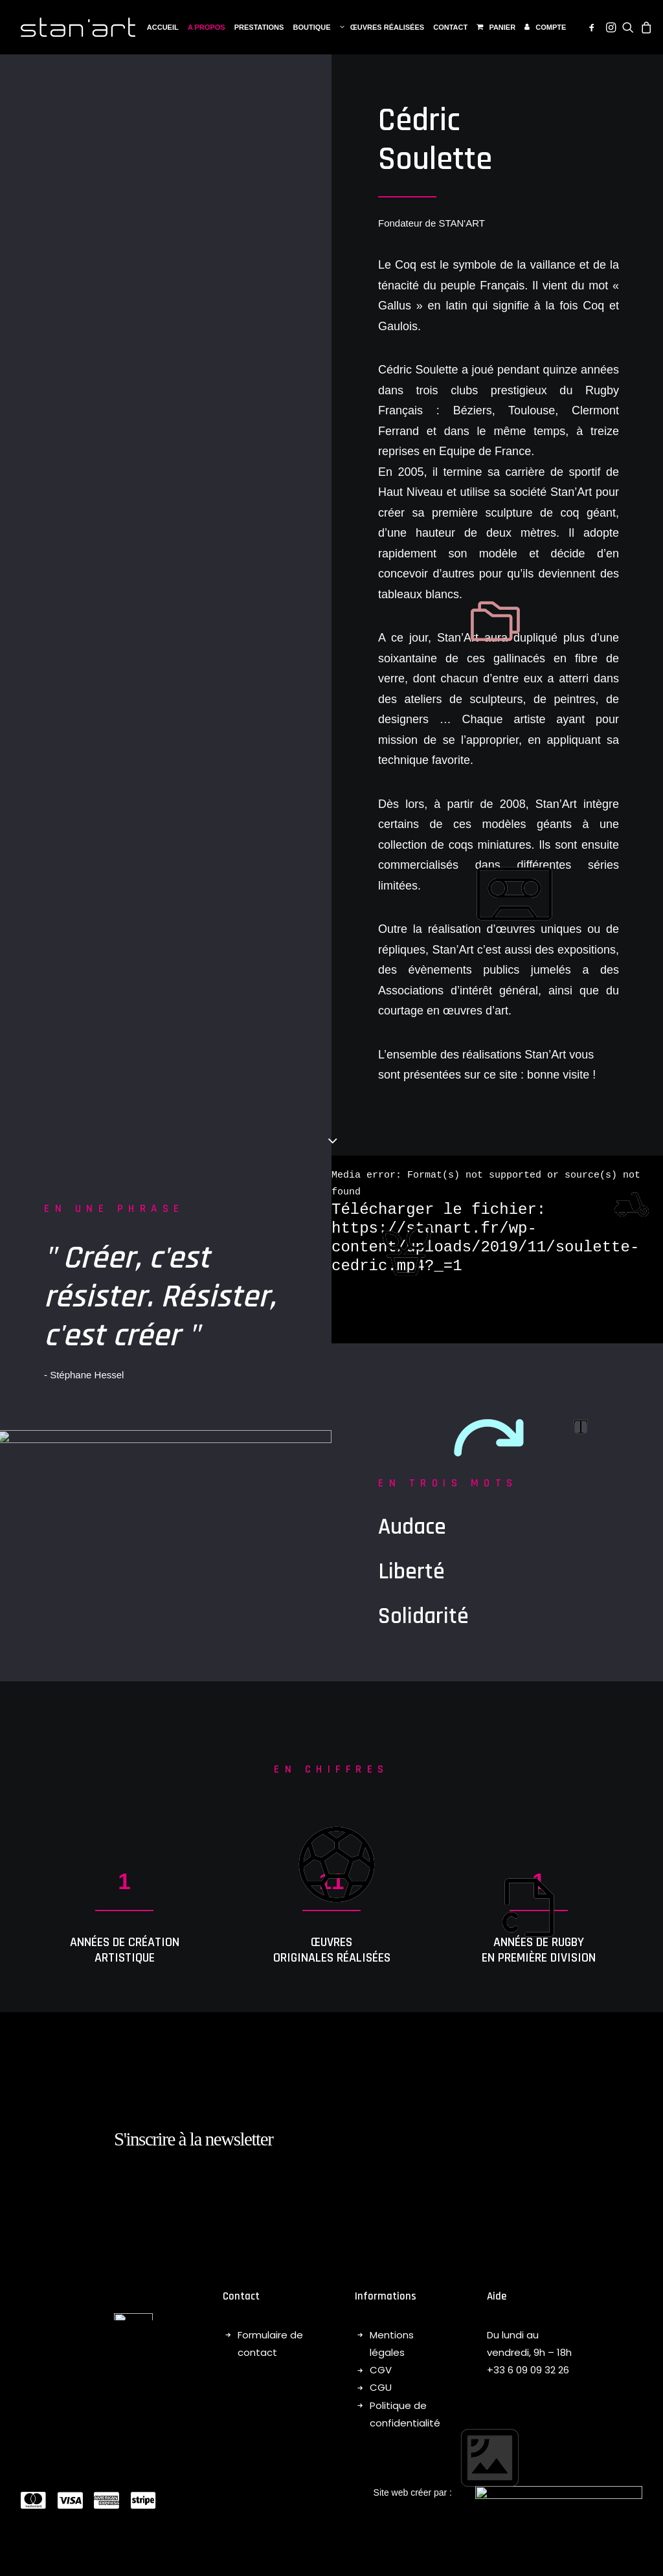 Image resolution: width=663 pixels, height=2576 pixels. Describe the element at coordinates (488, 1435) in the screenshot. I see `redo an action` at that location.